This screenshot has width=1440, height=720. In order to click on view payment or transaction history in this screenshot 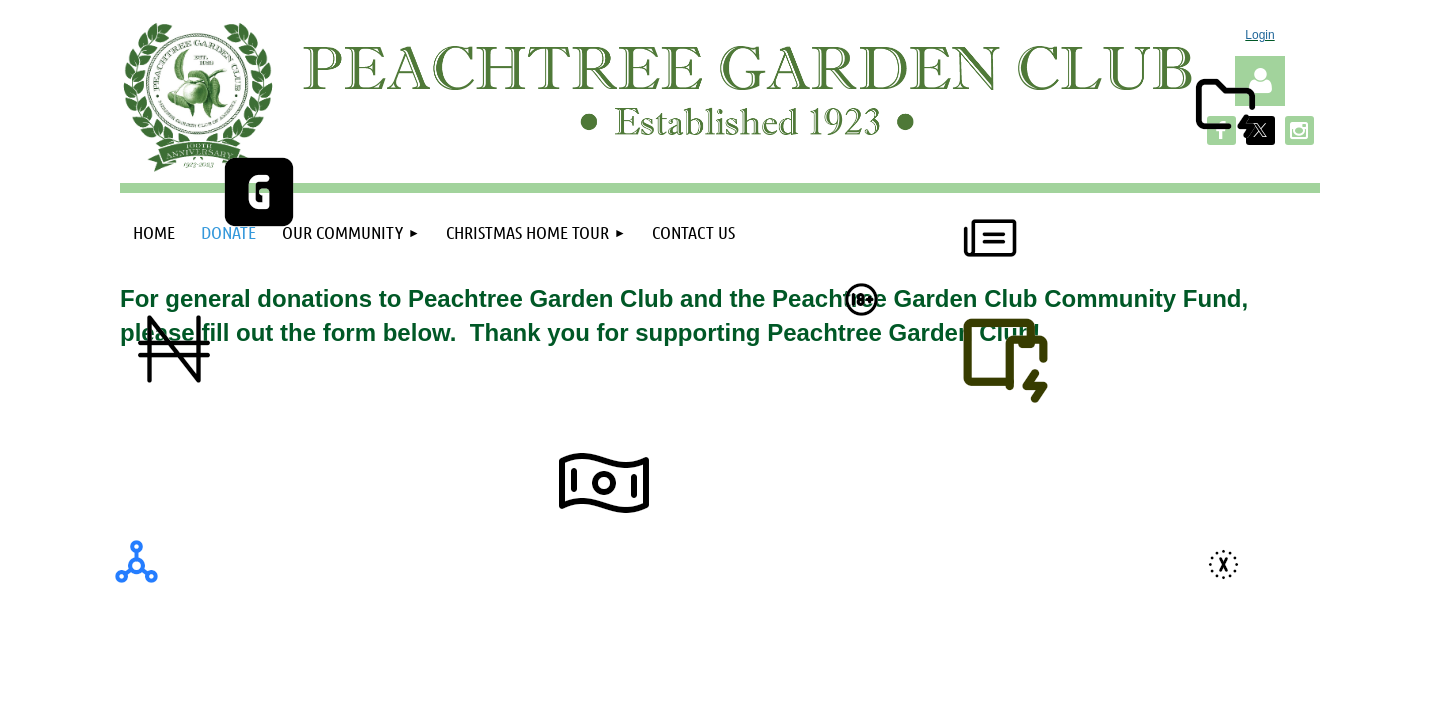, I will do `click(604, 483)`.